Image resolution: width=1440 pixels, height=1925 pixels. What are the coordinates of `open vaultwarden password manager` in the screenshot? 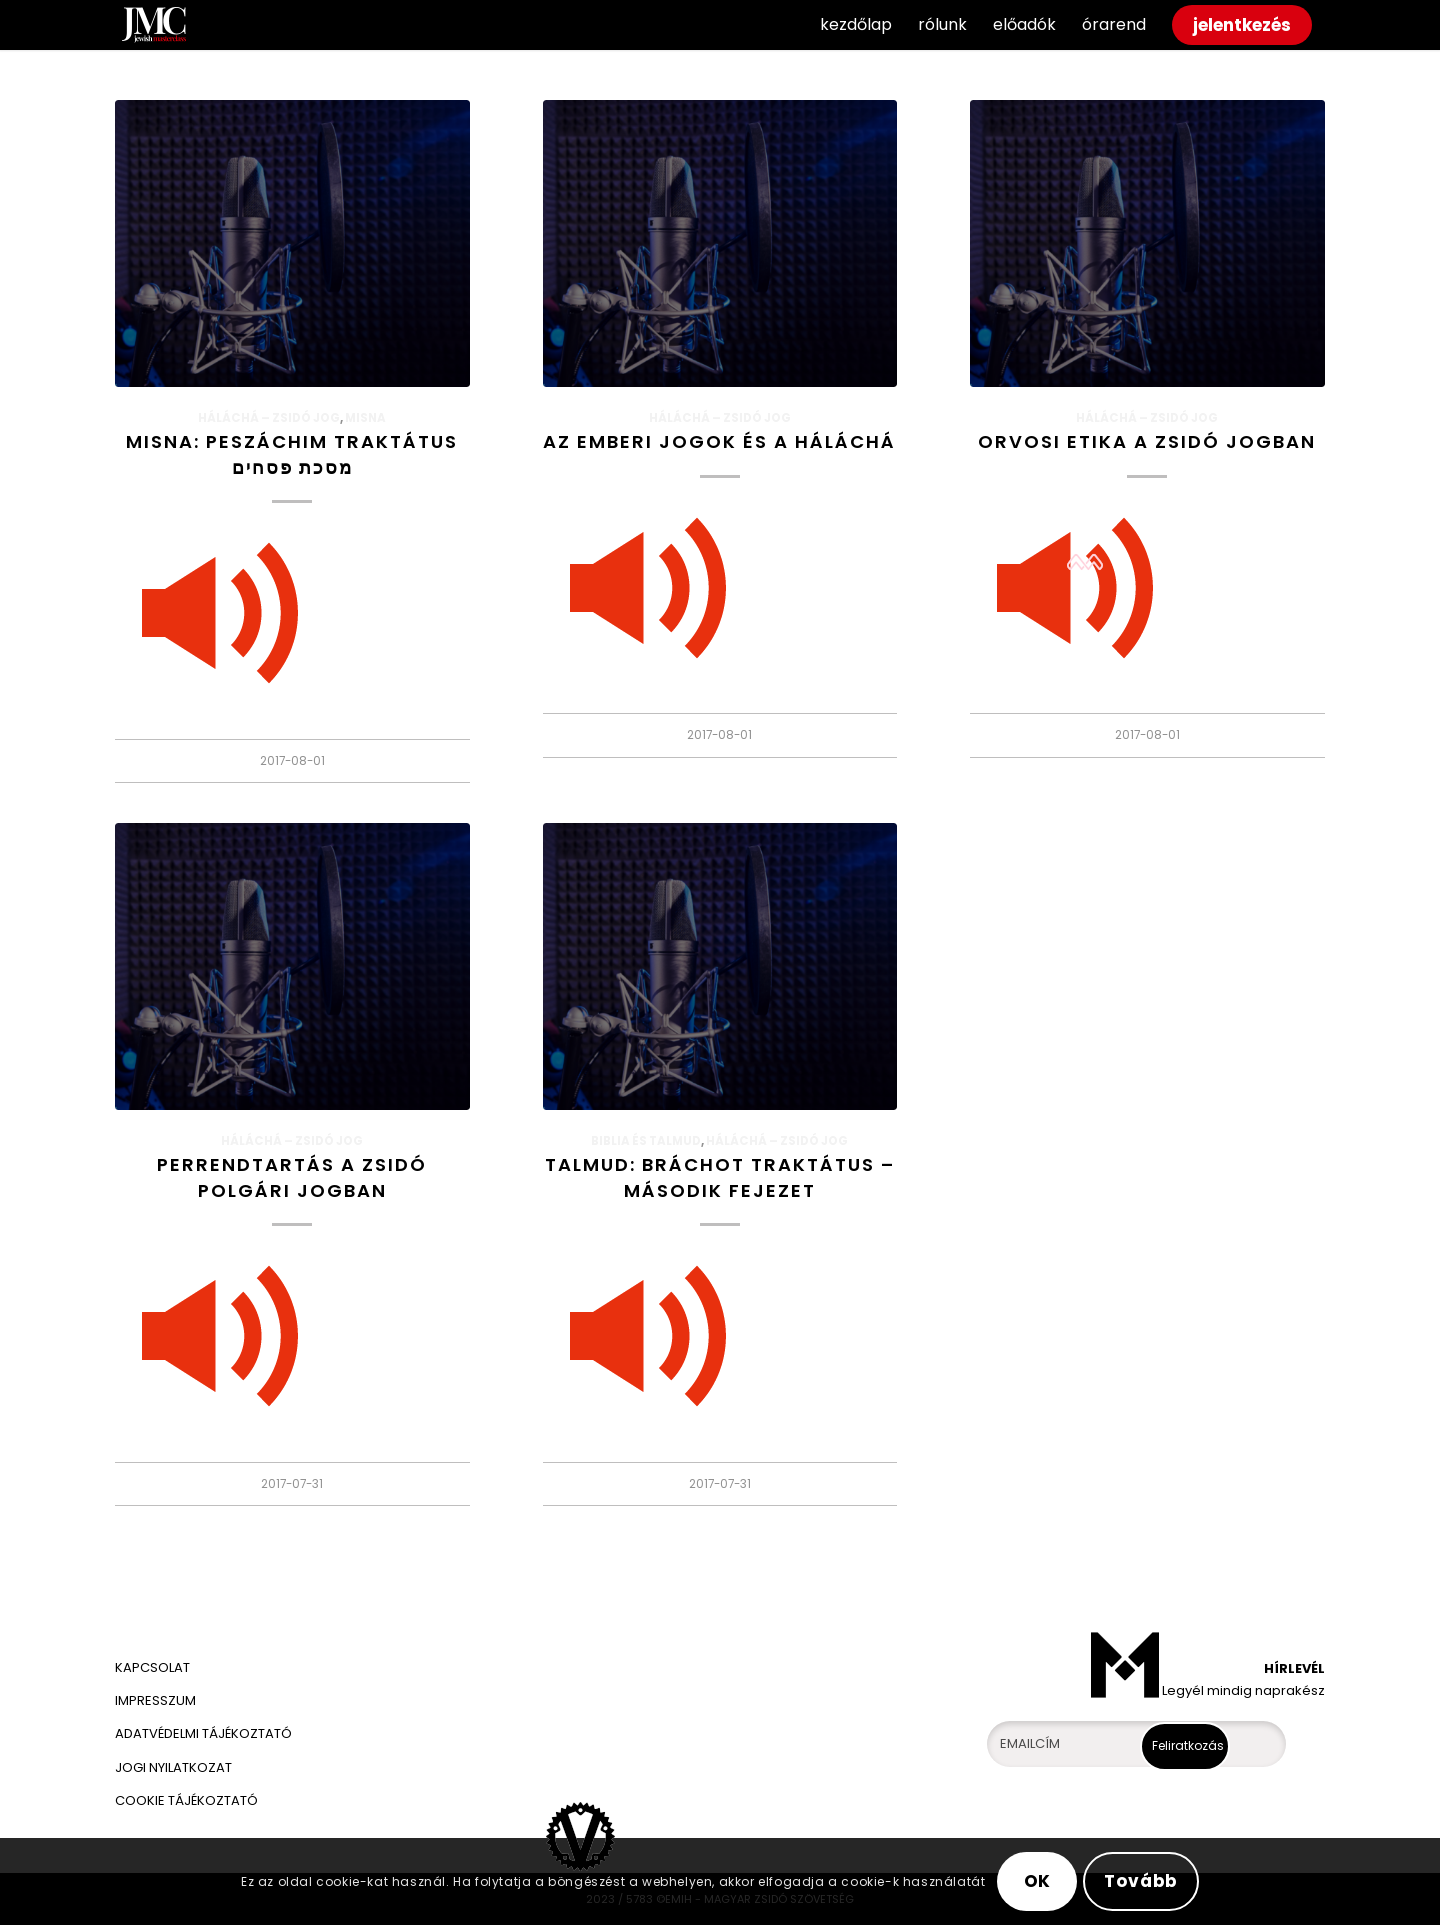 It's located at (580, 1836).